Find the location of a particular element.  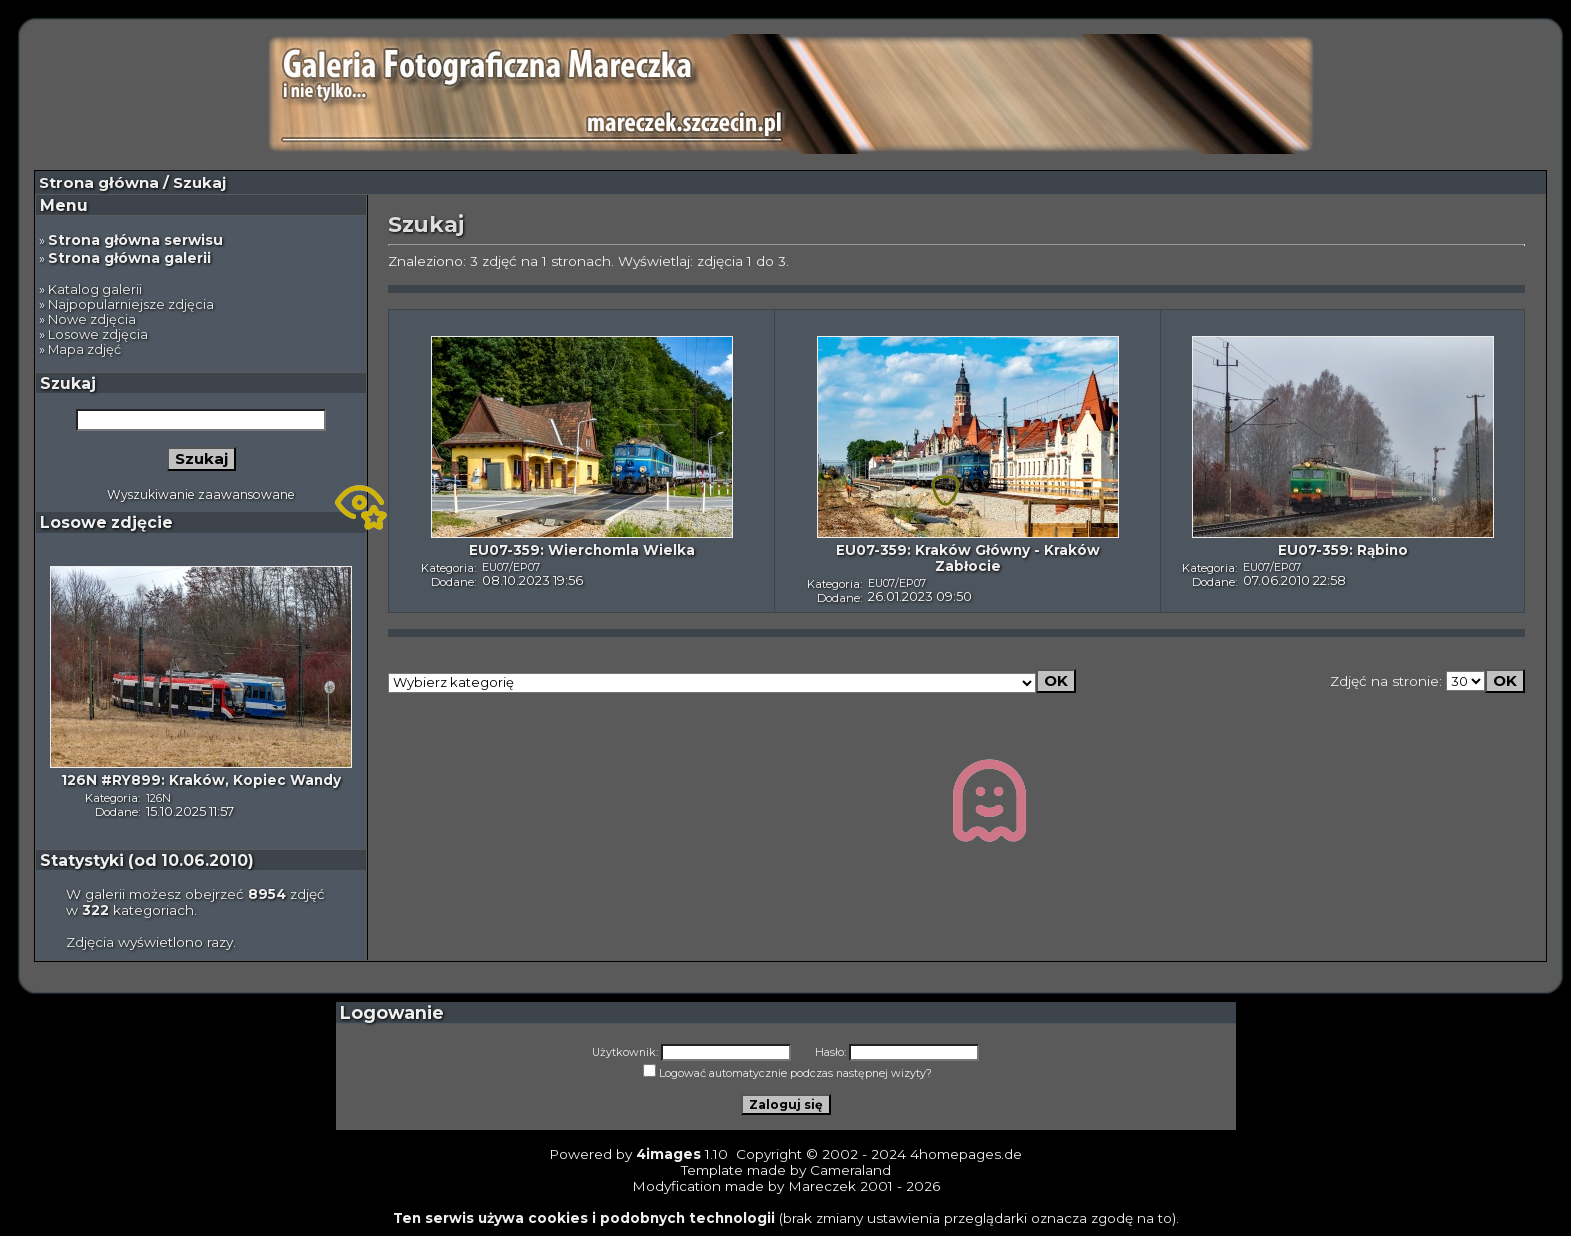

enable ghost mode or incognito browsing is located at coordinates (989, 800).